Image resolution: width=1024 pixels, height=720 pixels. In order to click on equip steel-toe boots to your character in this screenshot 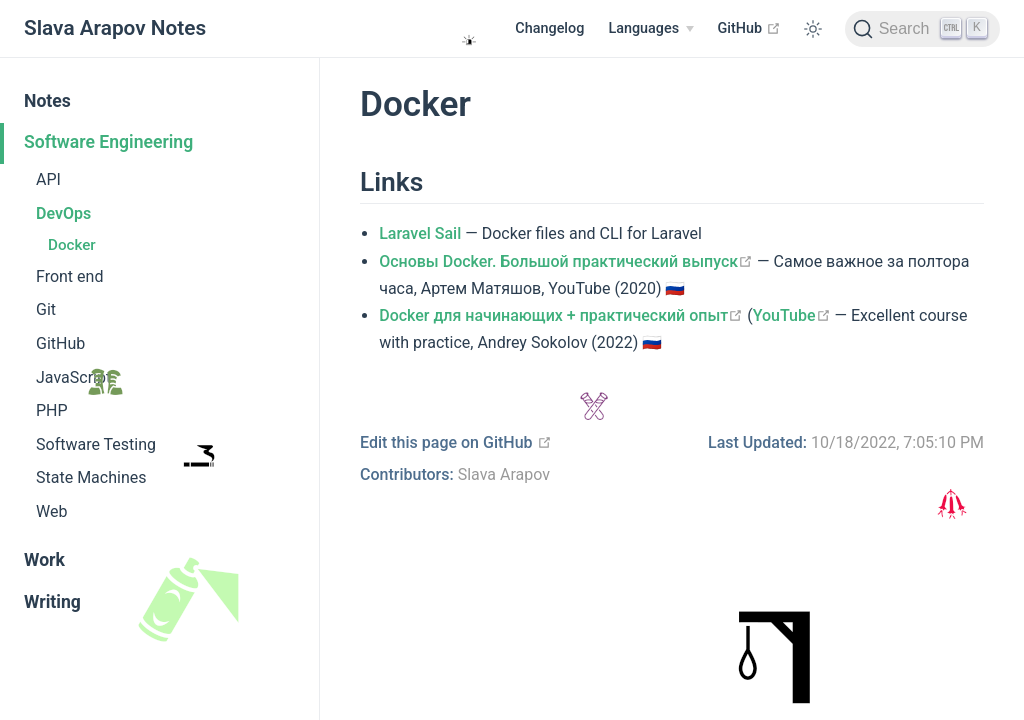, I will do `click(105, 381)`.